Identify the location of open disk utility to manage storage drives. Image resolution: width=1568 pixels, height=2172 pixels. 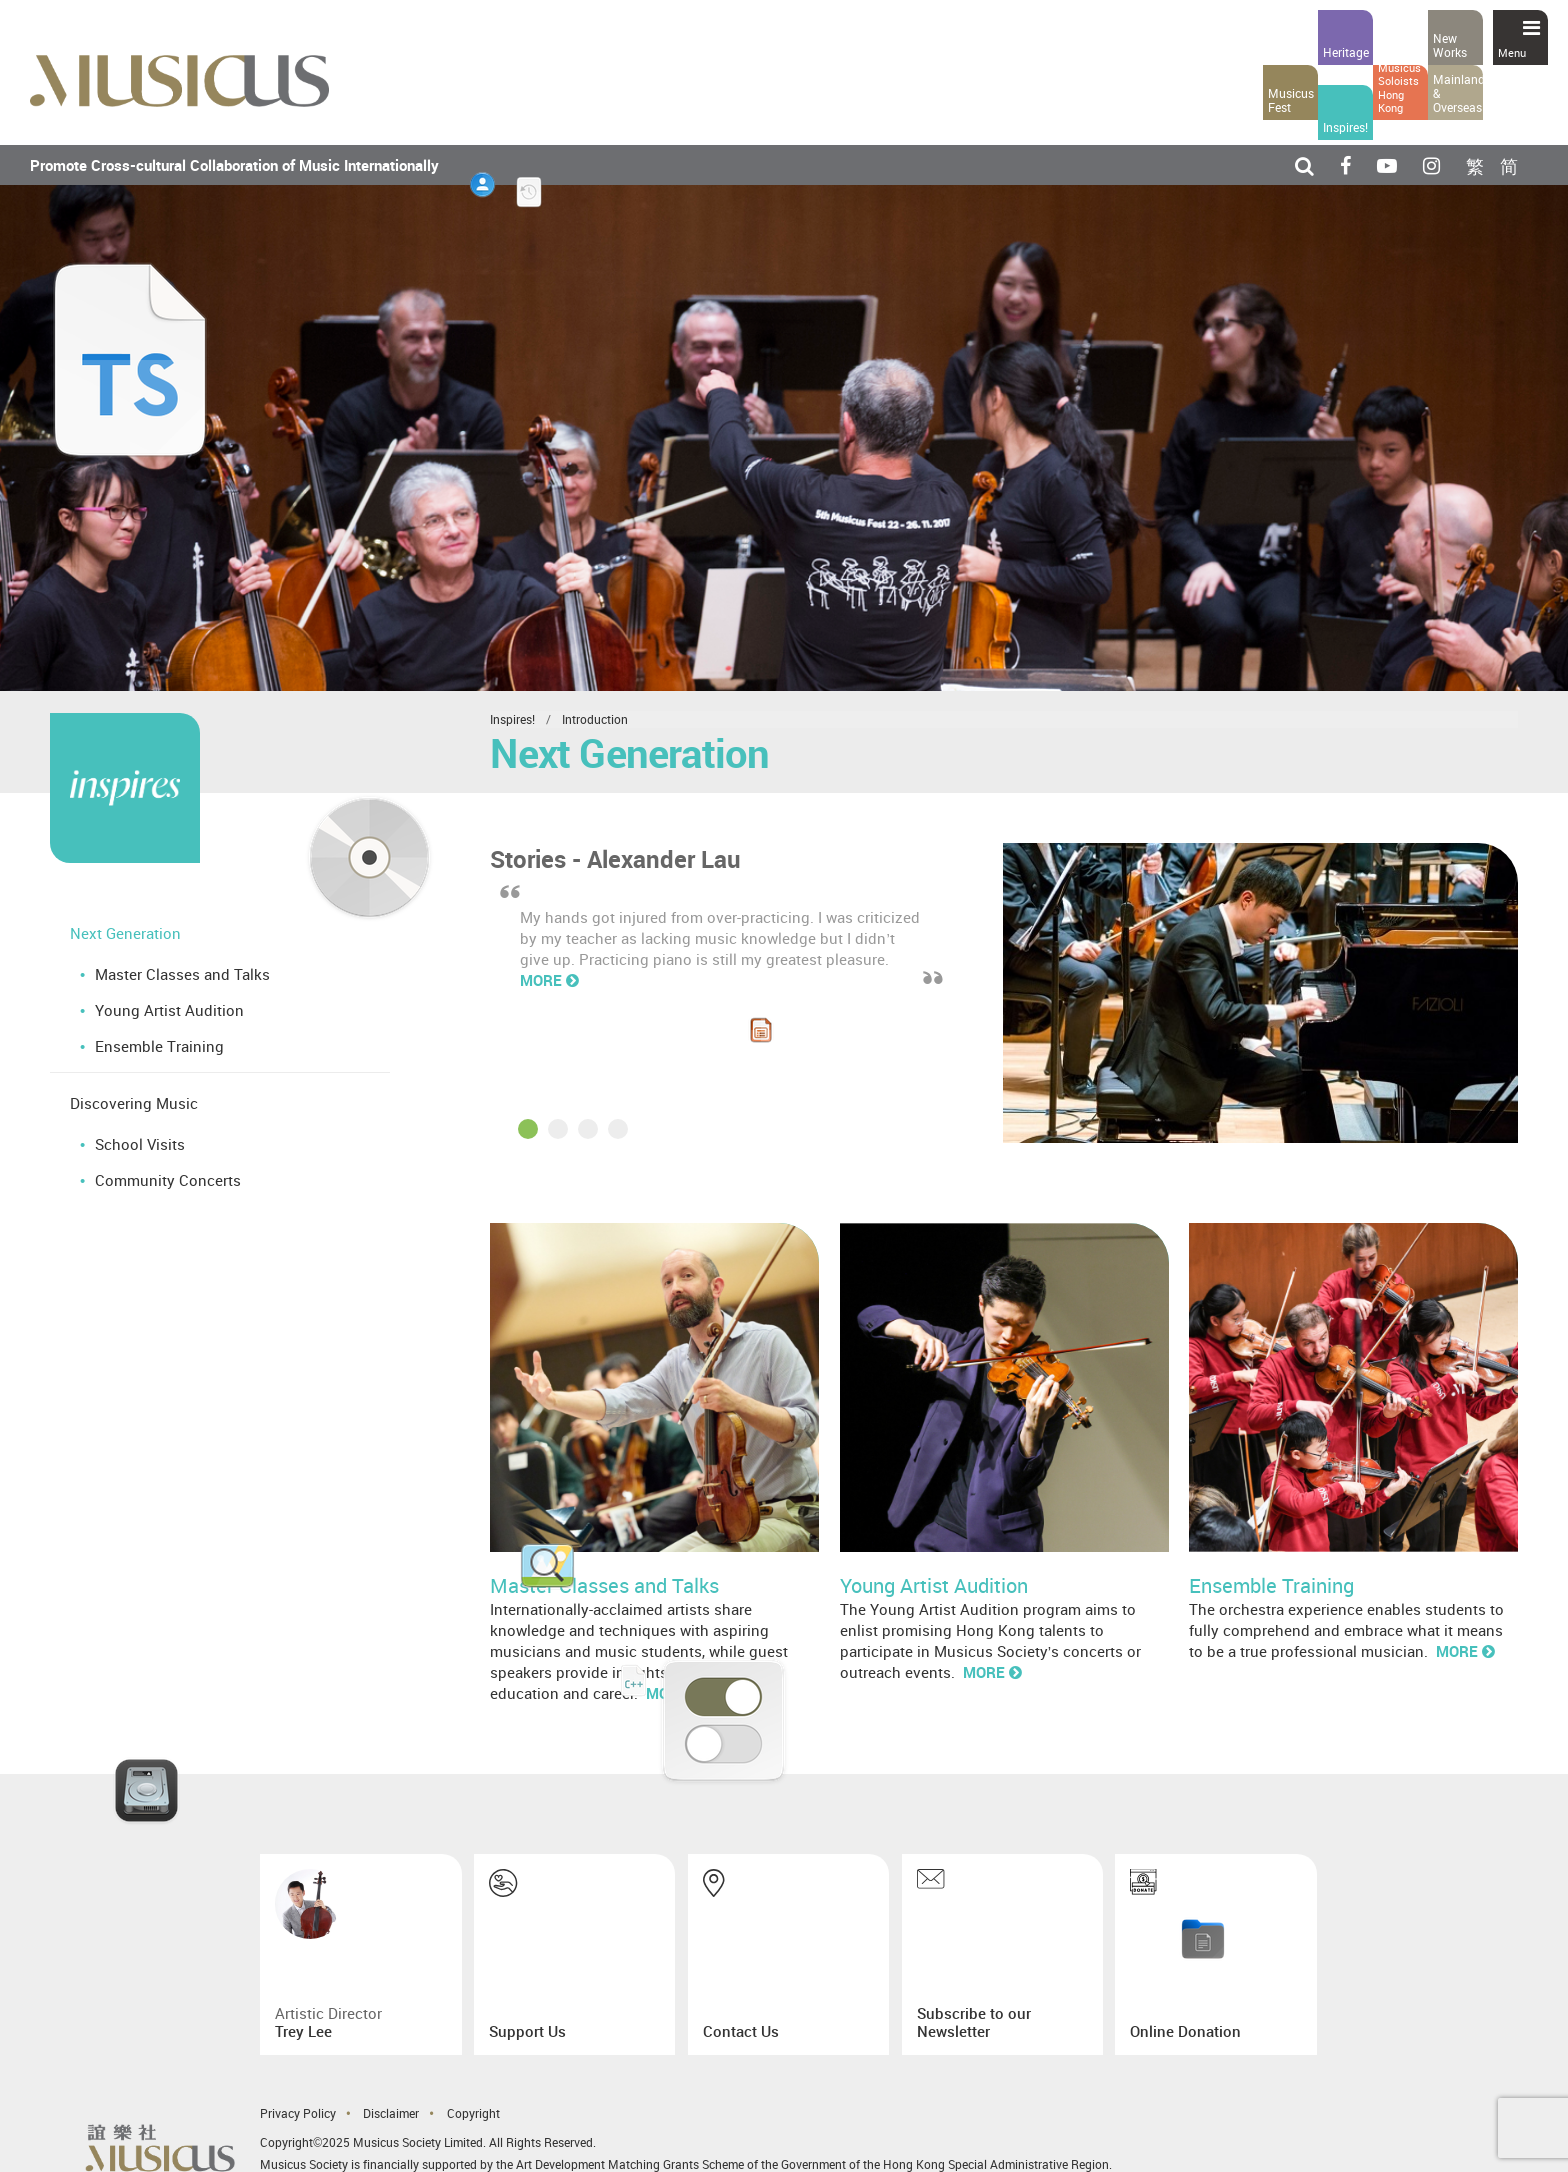
(146, 1790).